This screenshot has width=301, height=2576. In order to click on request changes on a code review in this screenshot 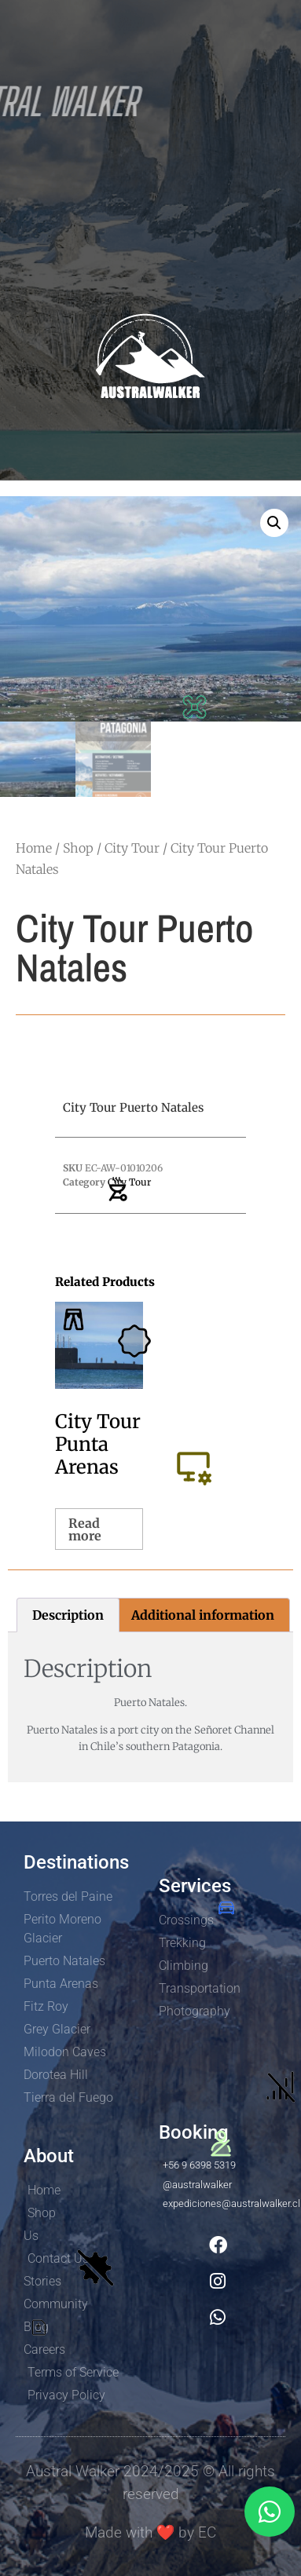, I will do `click(39, 2327)`.